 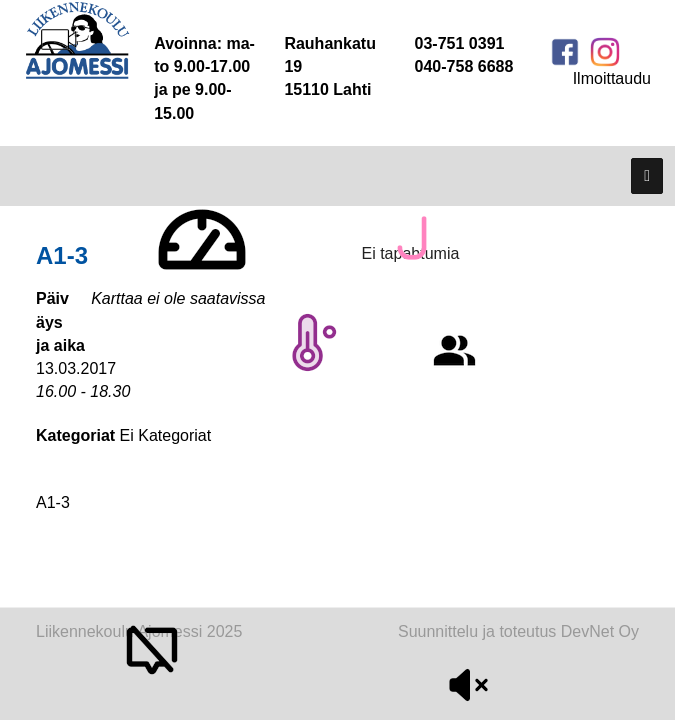 I want to click on view current temperature, so click(x=309, y=342).